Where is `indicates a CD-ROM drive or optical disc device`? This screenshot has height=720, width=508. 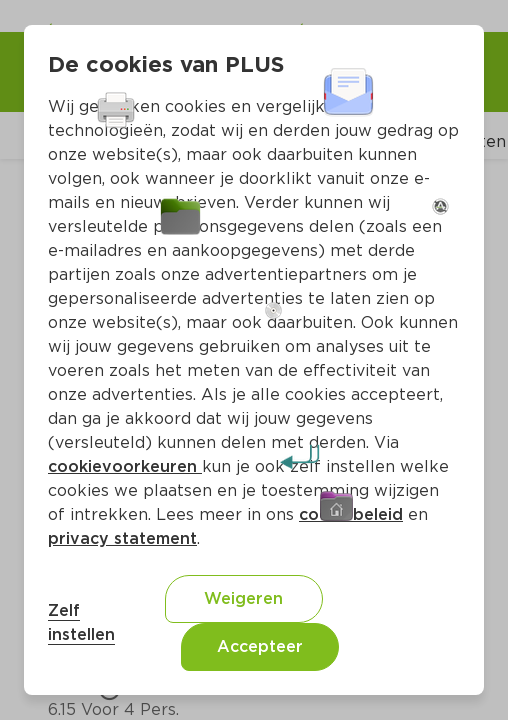
indicates a CD-ROM drive or optical disc device is located at coordinates (273, 310).